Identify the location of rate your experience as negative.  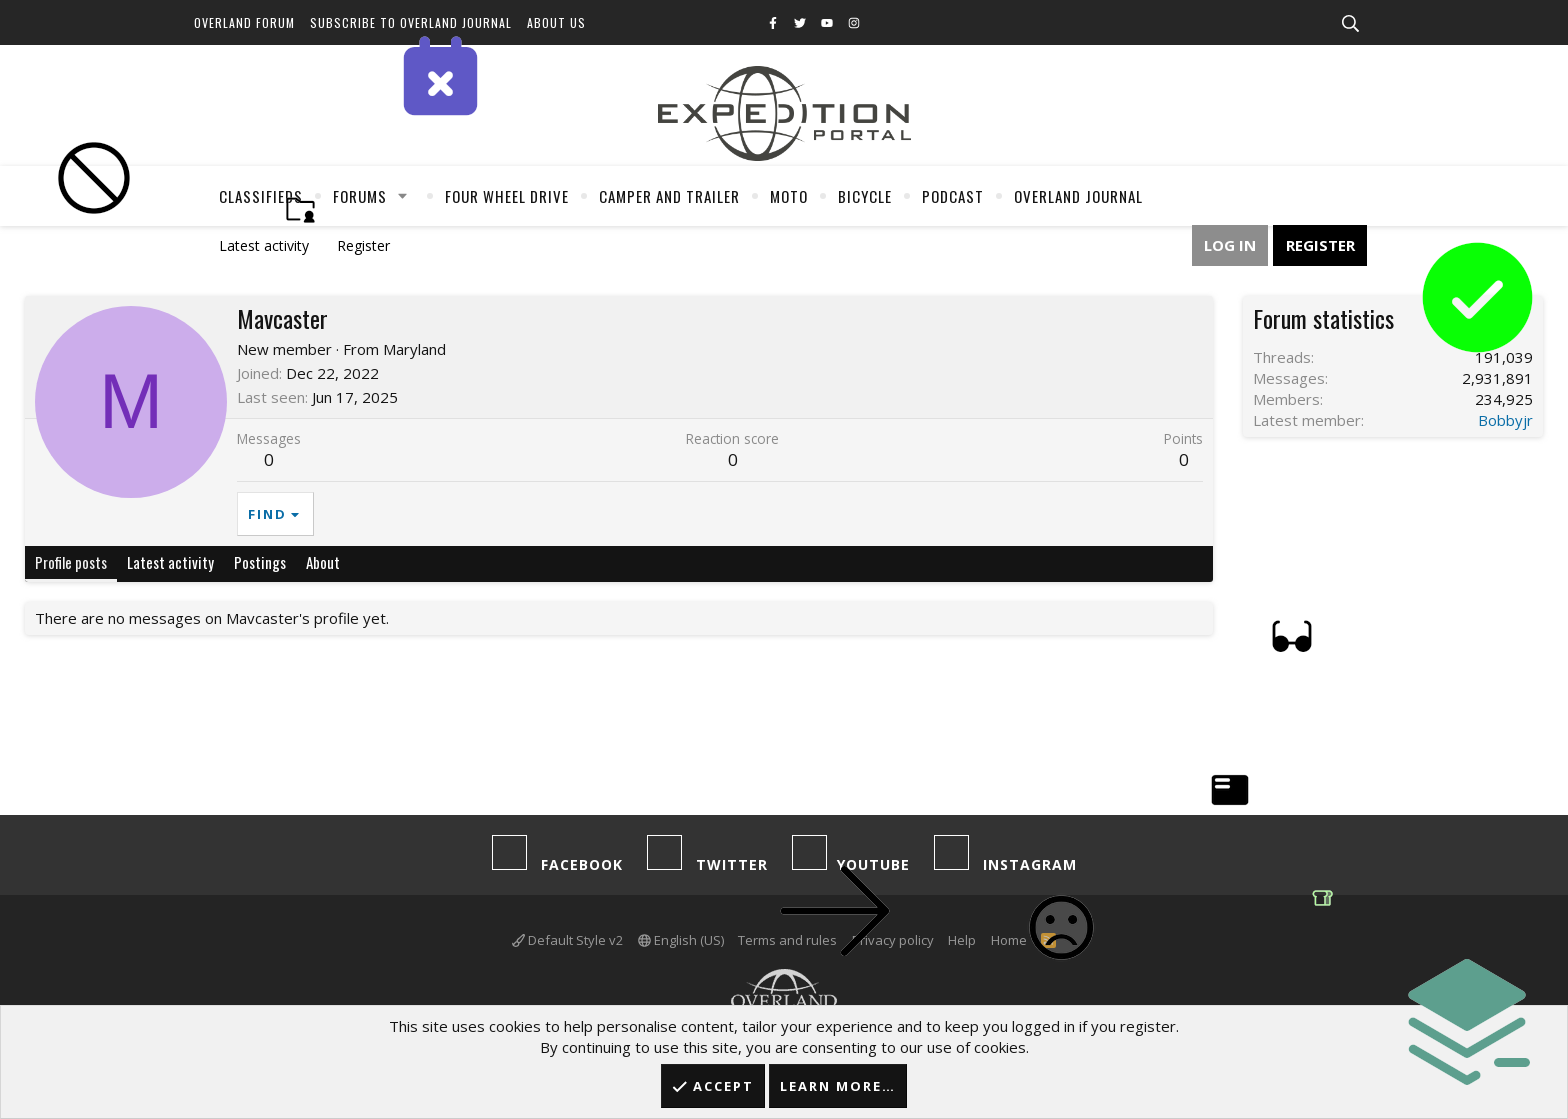
(1061, 927).